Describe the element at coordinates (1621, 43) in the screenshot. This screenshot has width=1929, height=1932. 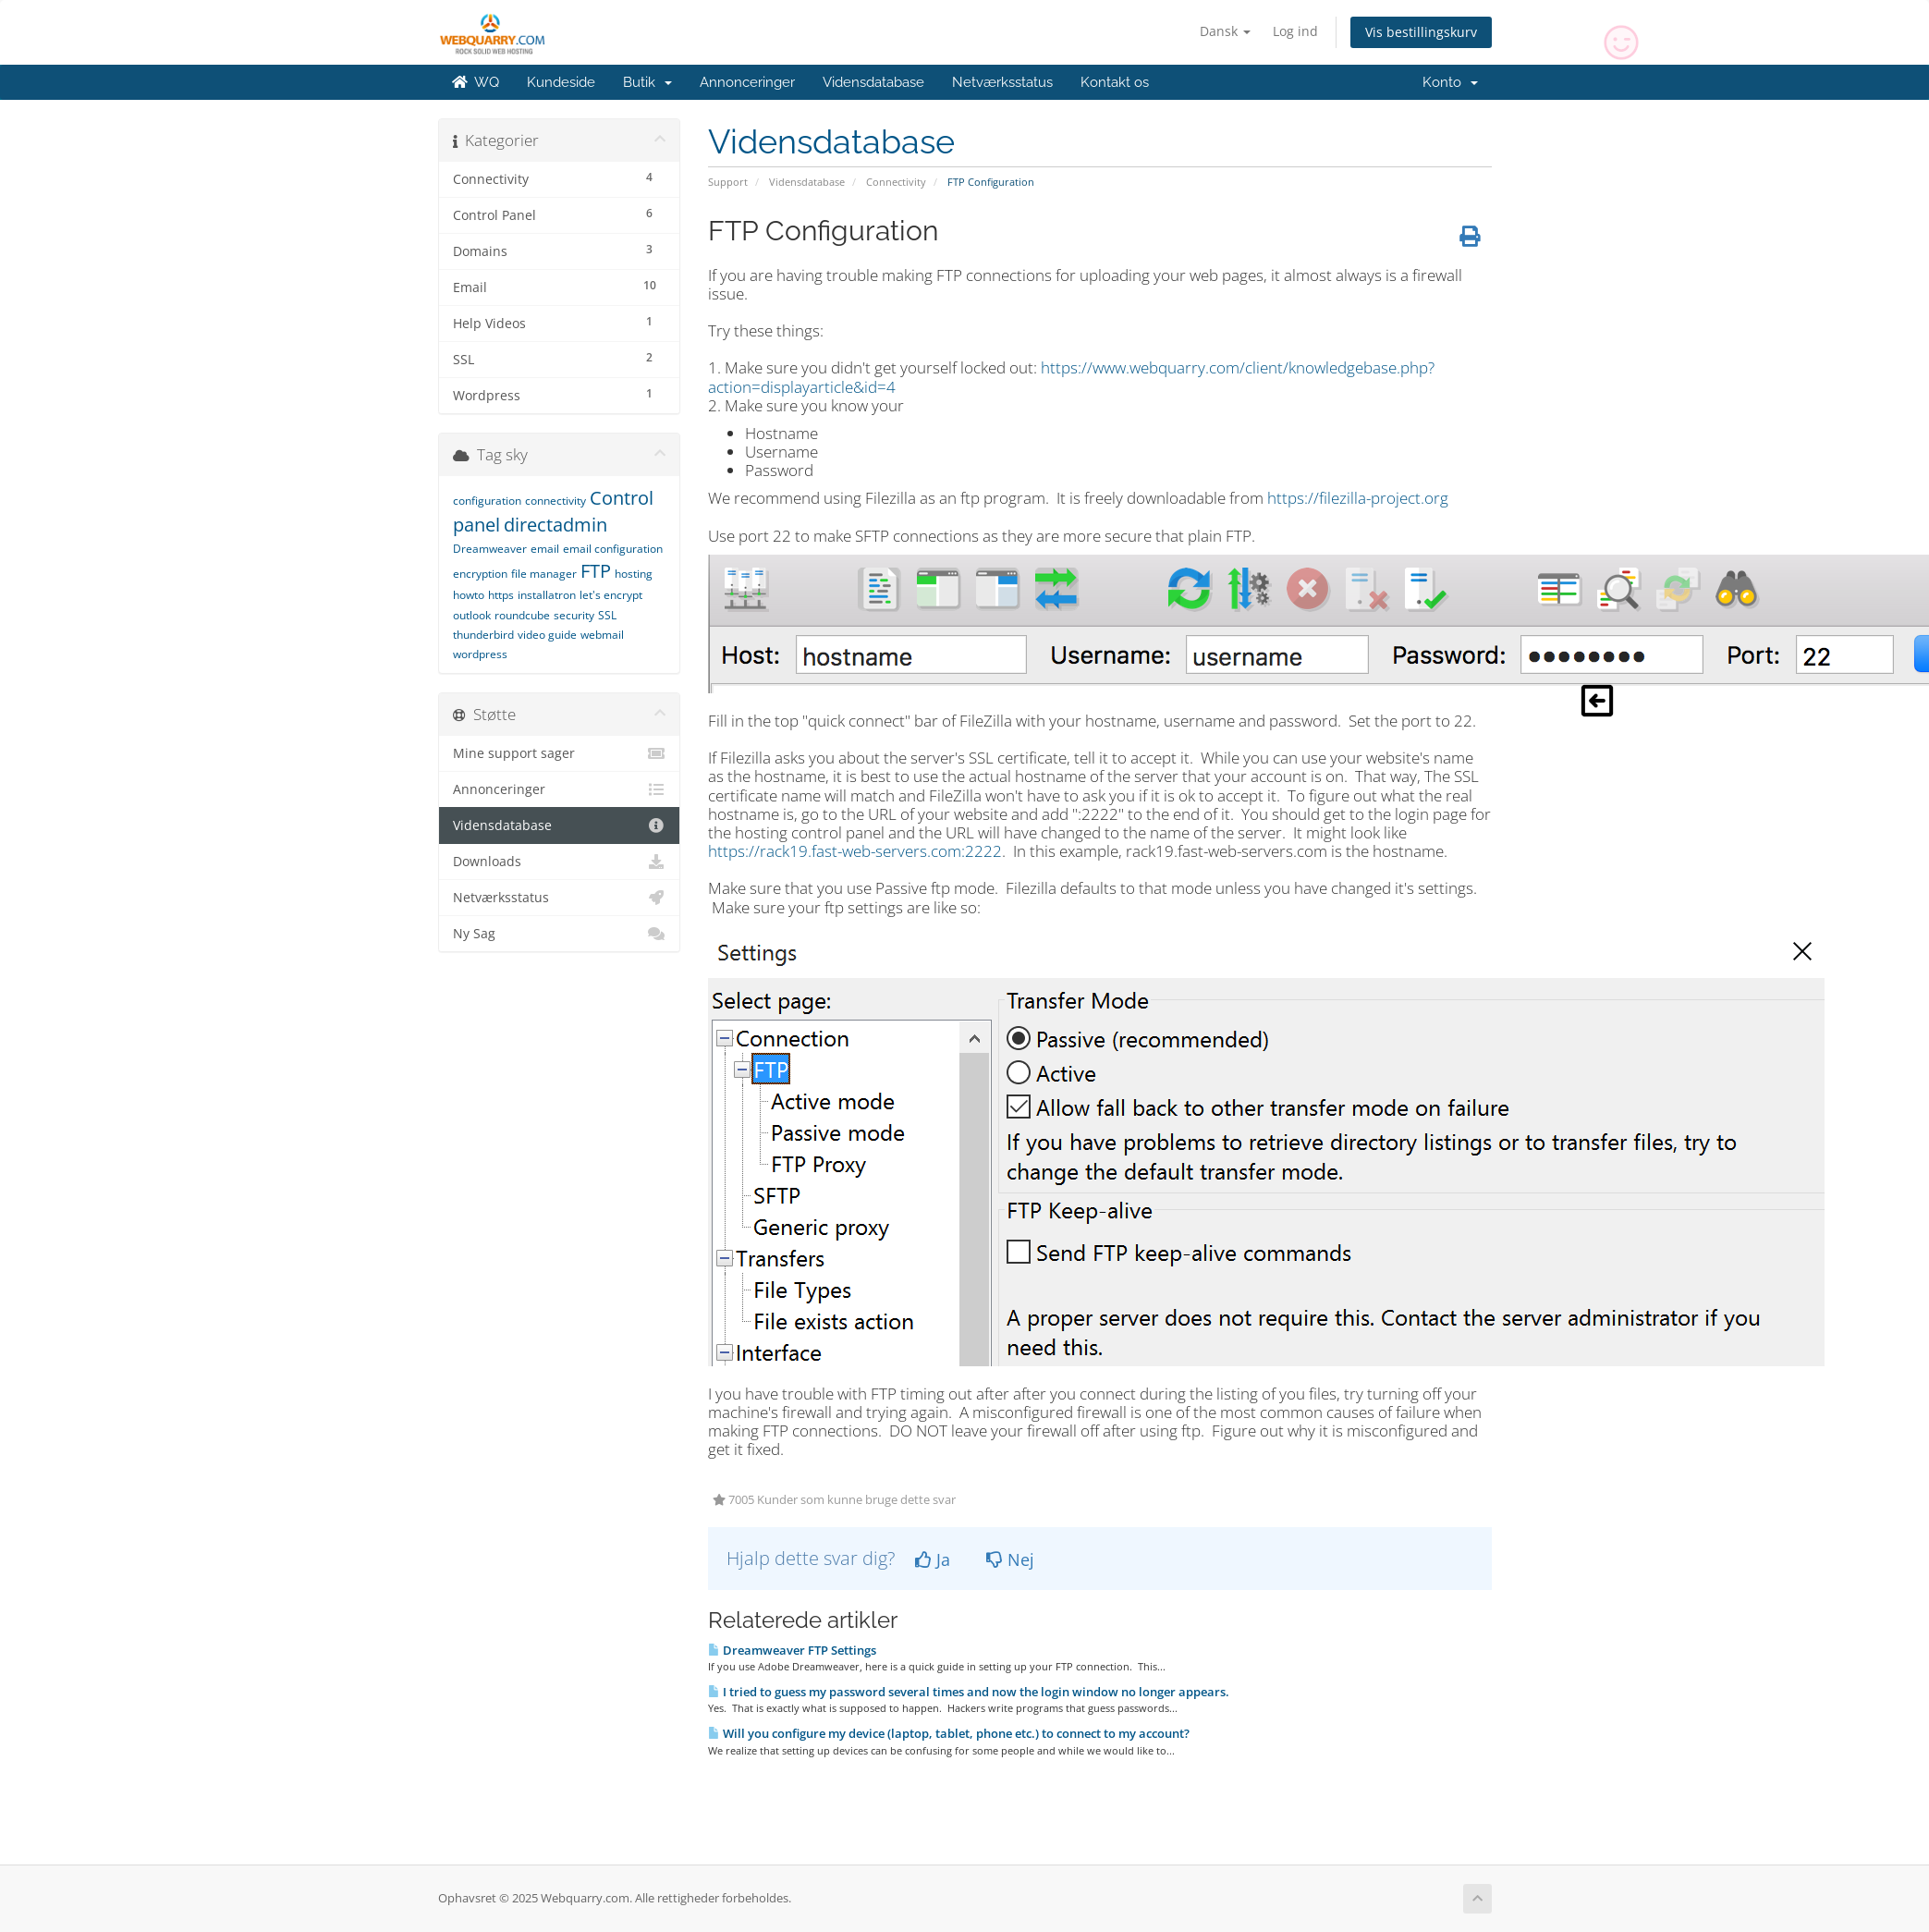
I see `insert a winking emoji or emoticon` at that location.